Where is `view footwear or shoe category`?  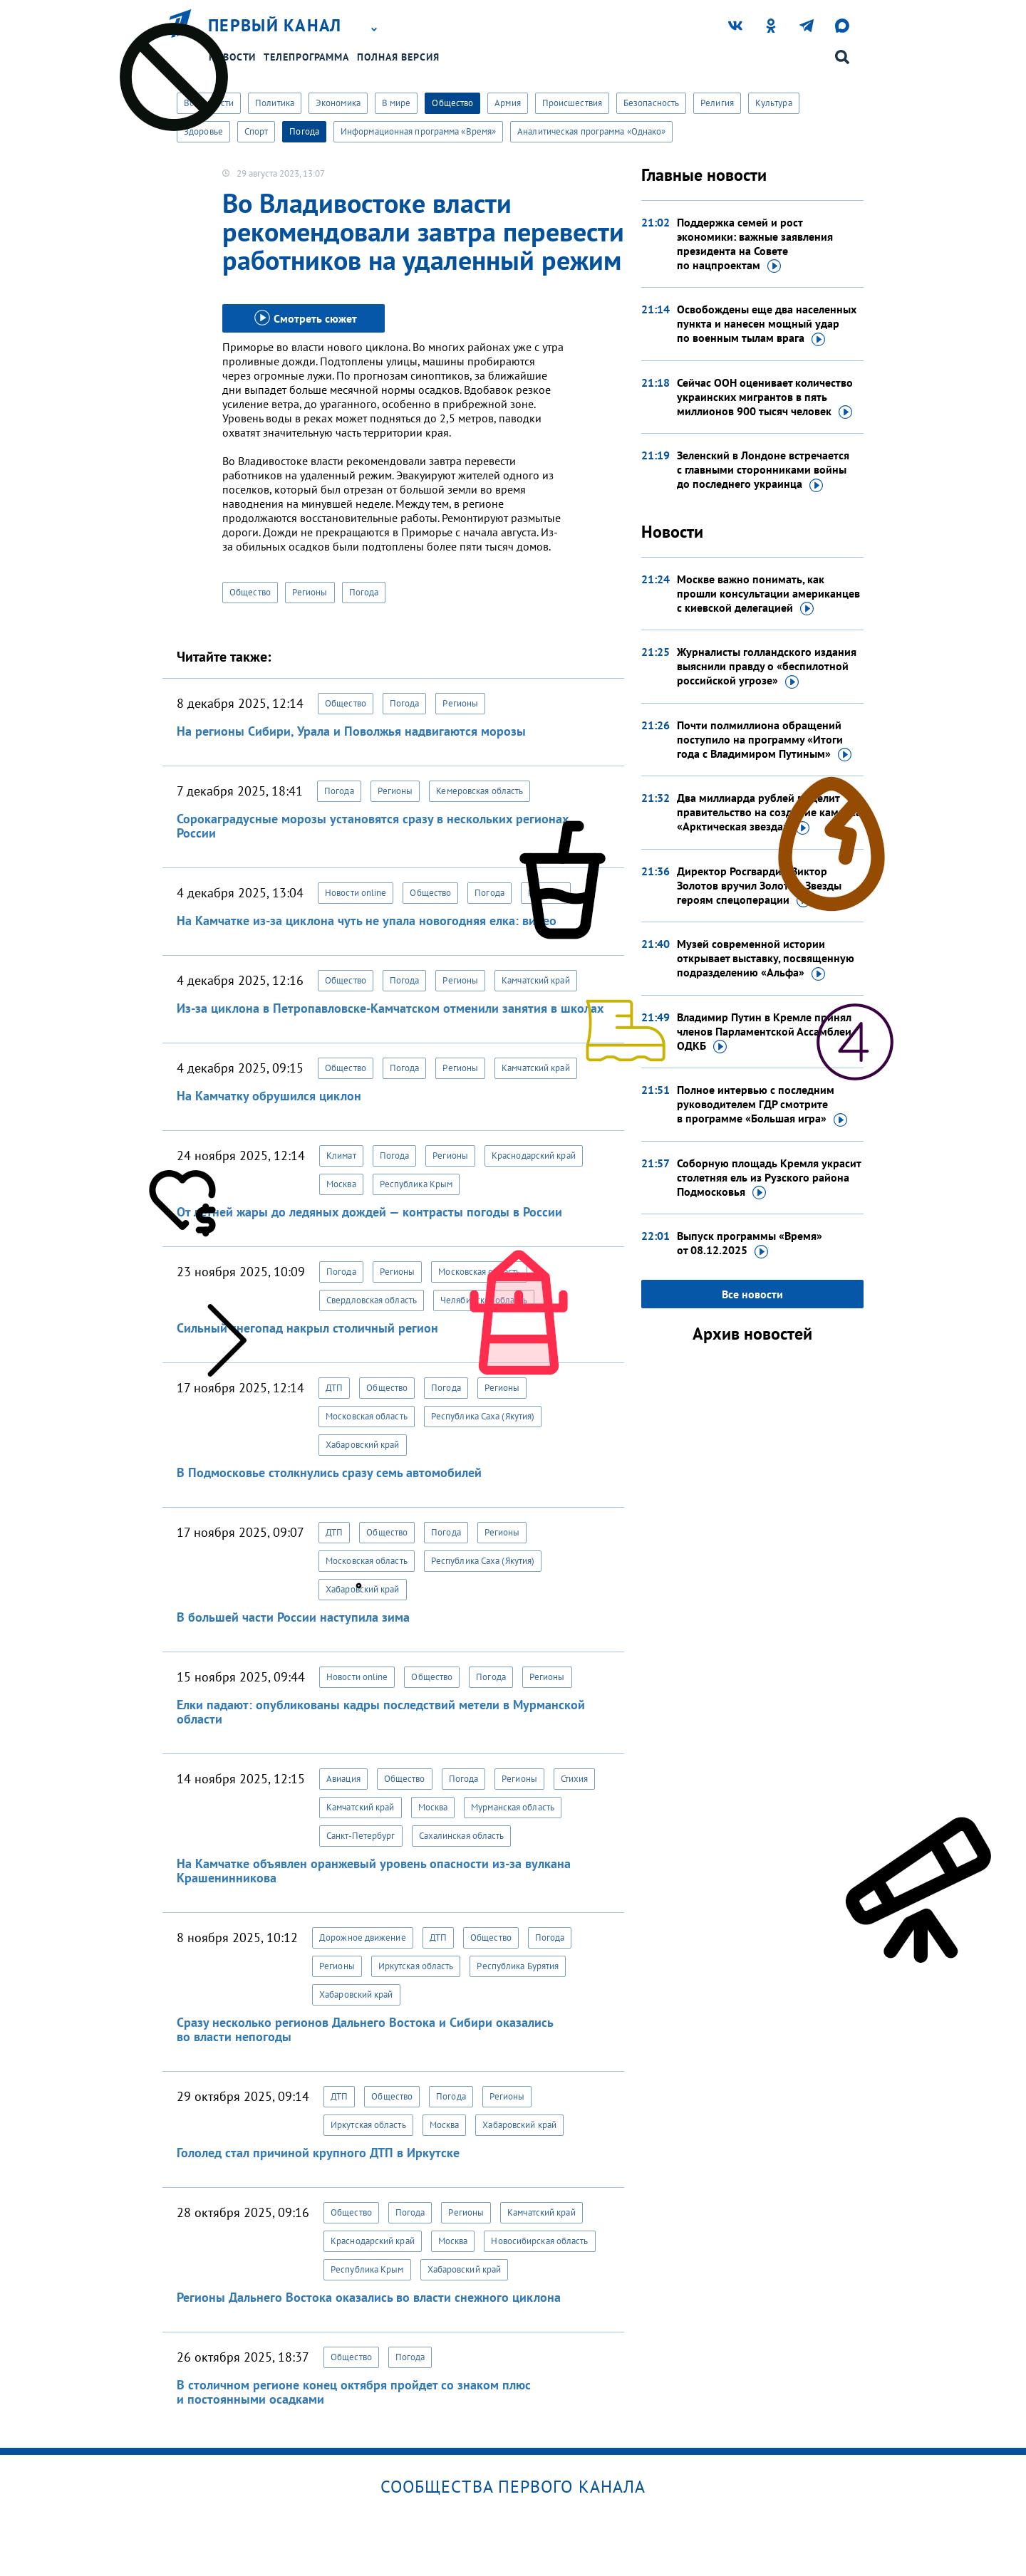
view footwear or shoe category is located at coordinates (623, 1031).